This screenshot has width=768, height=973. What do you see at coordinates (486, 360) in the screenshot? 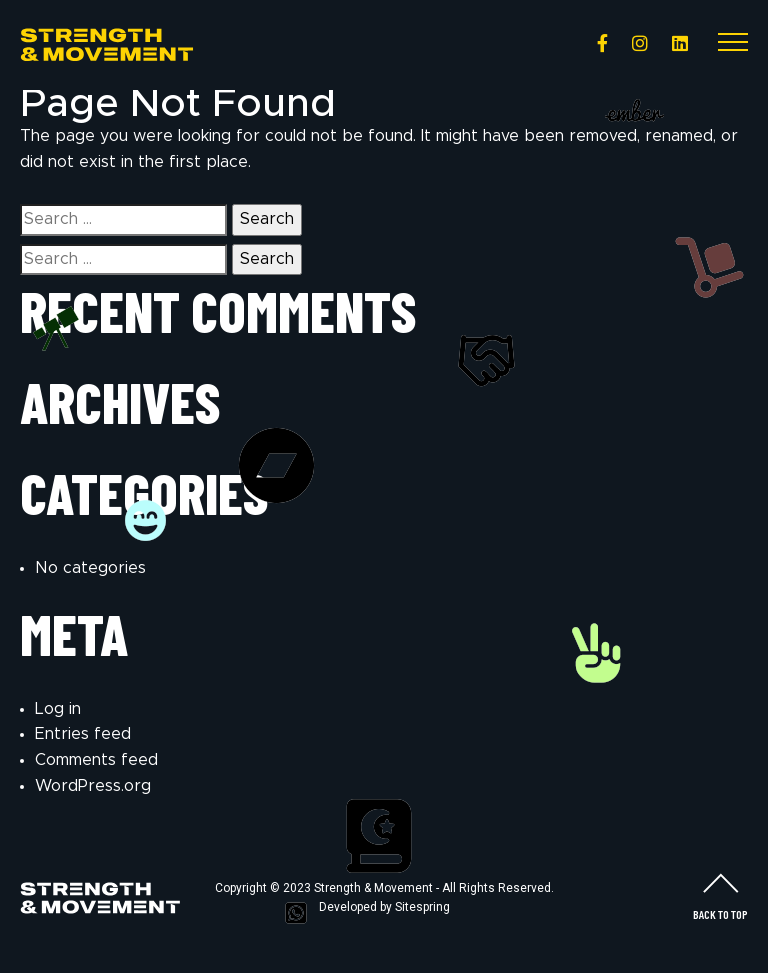
I see `indicates a partnership or collaboration feature` at bounding box center [486, 360].